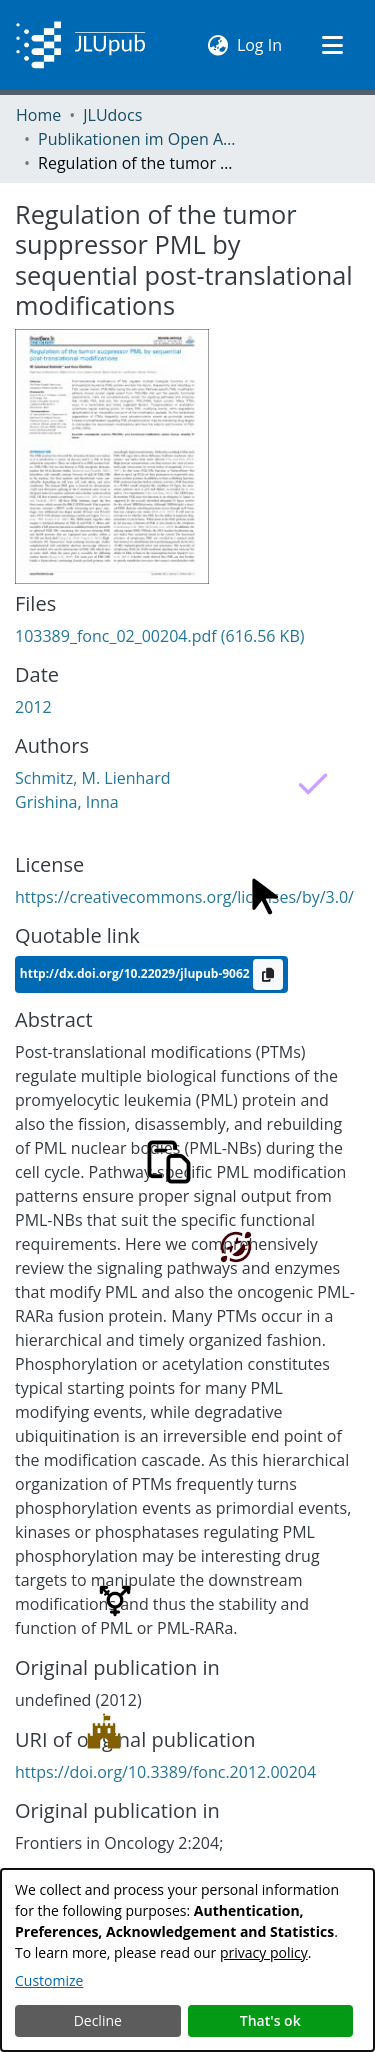 Image resolution: width=375 pixels, height=2052 pixels. Describe the element at coordinates (313, 783) in the screenshot. I see `confirm or submit an action` at that location.